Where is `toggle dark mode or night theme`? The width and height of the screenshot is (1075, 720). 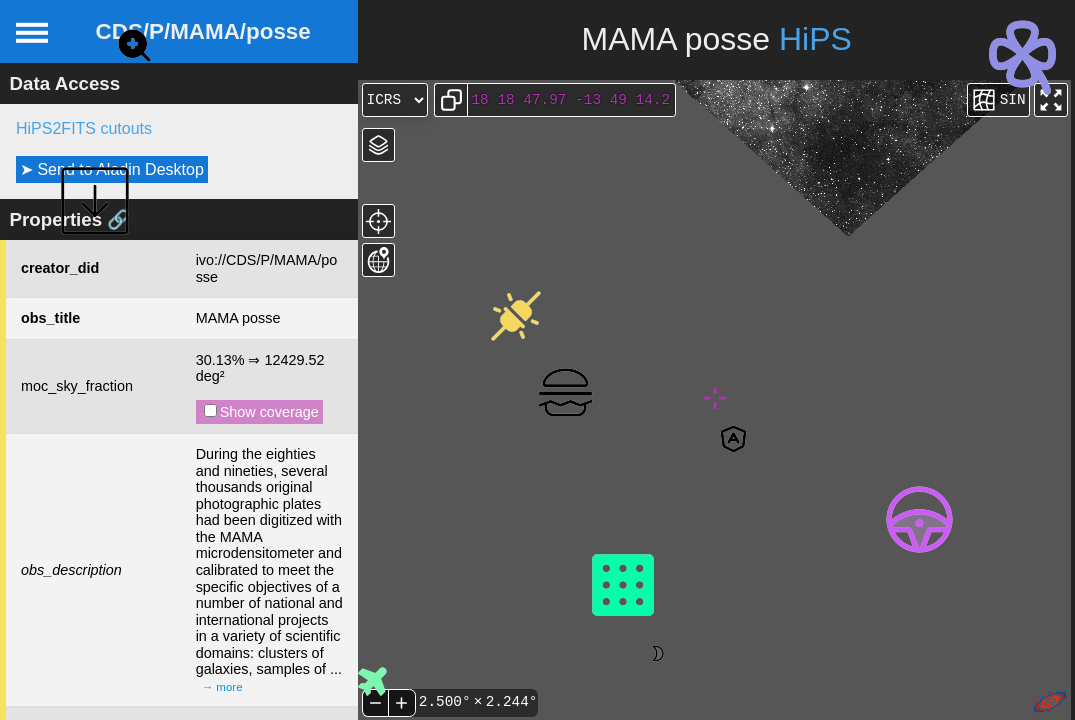
toggle dark mode or night theme is located at coordinates (657, 653).